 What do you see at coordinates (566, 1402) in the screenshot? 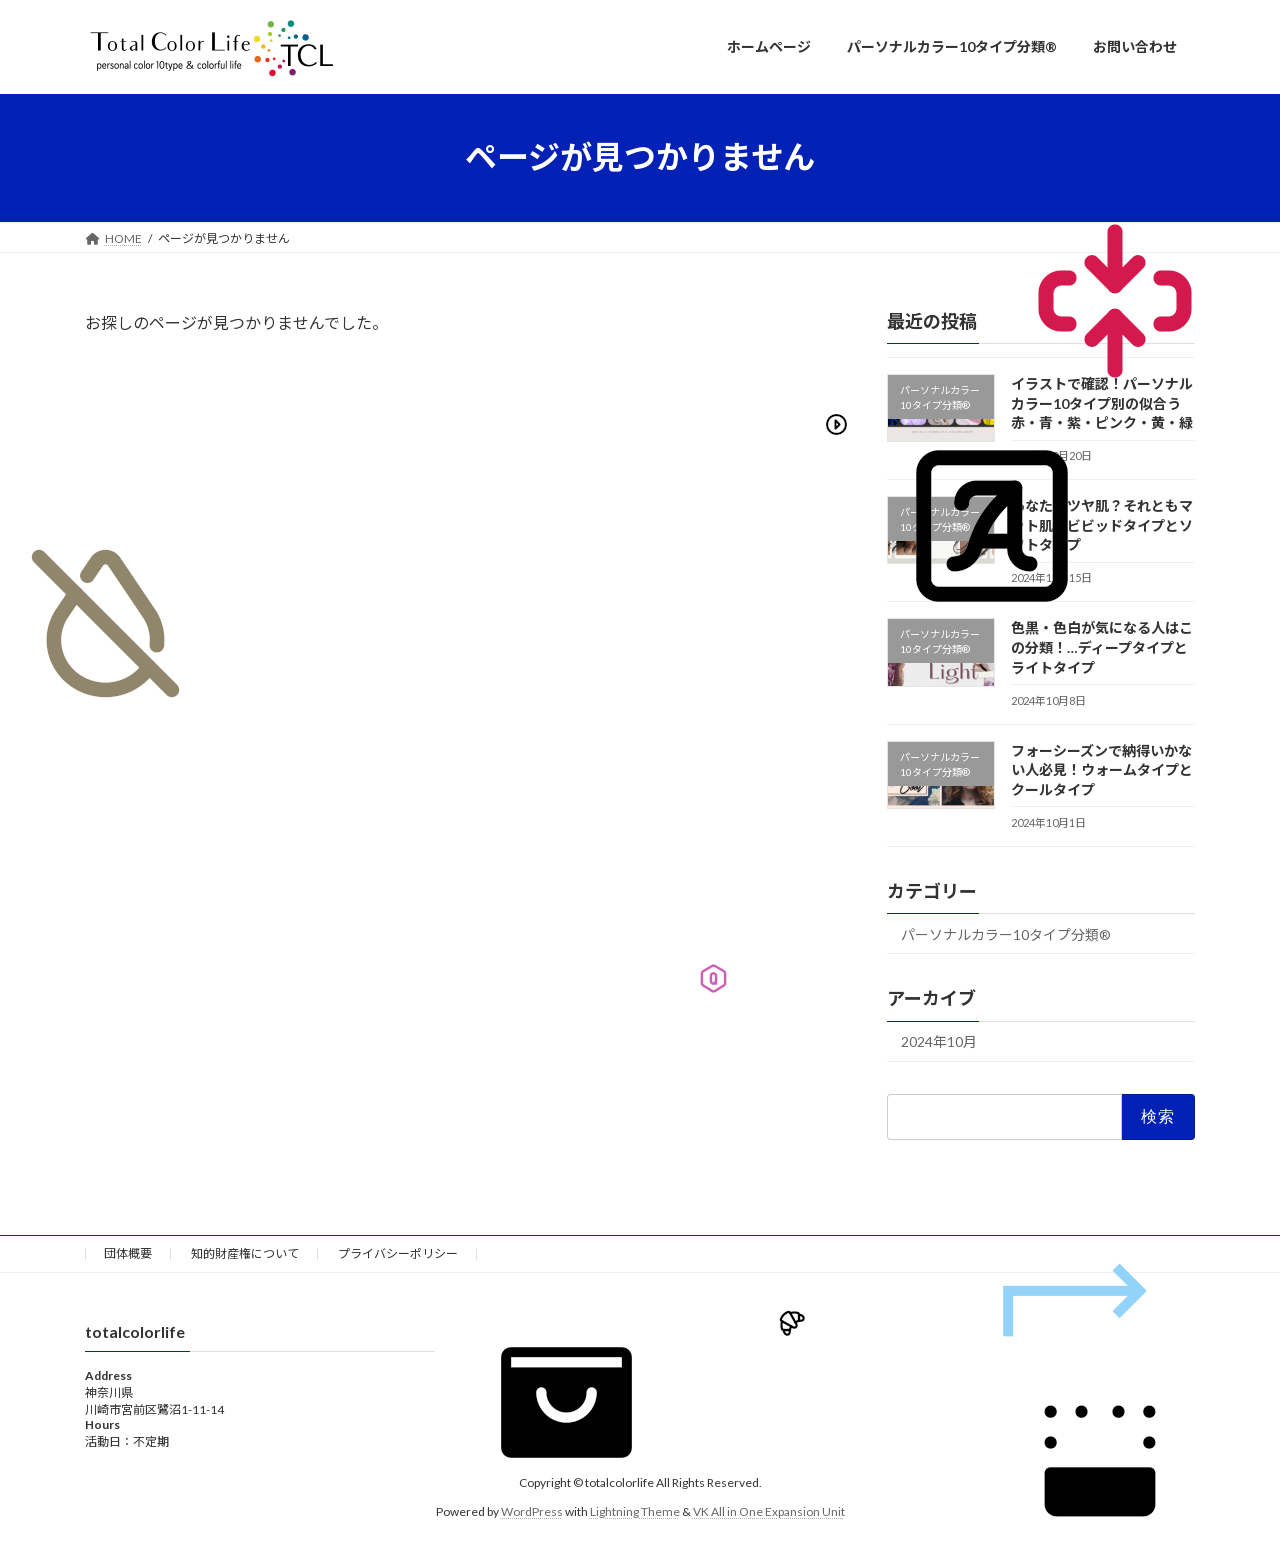
I see `view your shopping cart` at bounding box center [566, 1402].